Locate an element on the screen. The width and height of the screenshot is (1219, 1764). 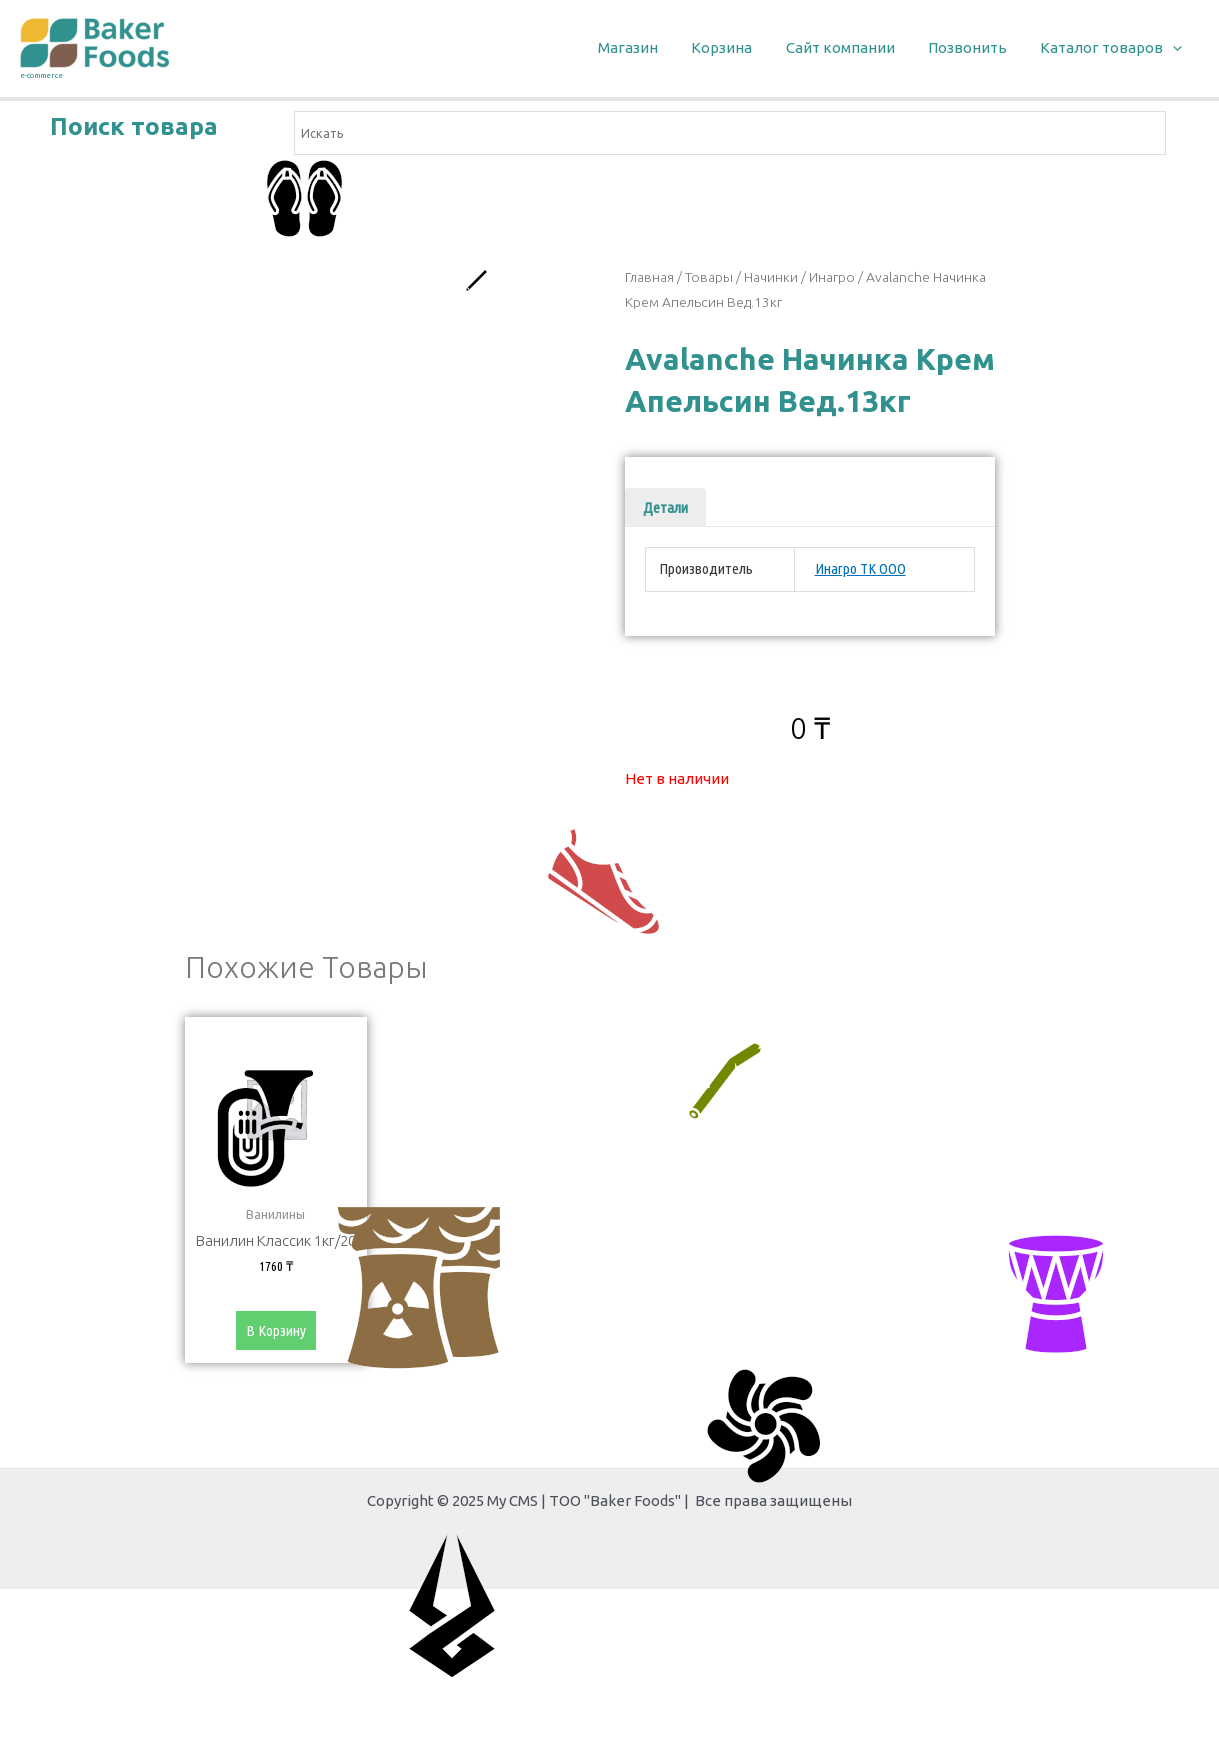
access running or fitness tracking features is located at coordinates (603, 881).